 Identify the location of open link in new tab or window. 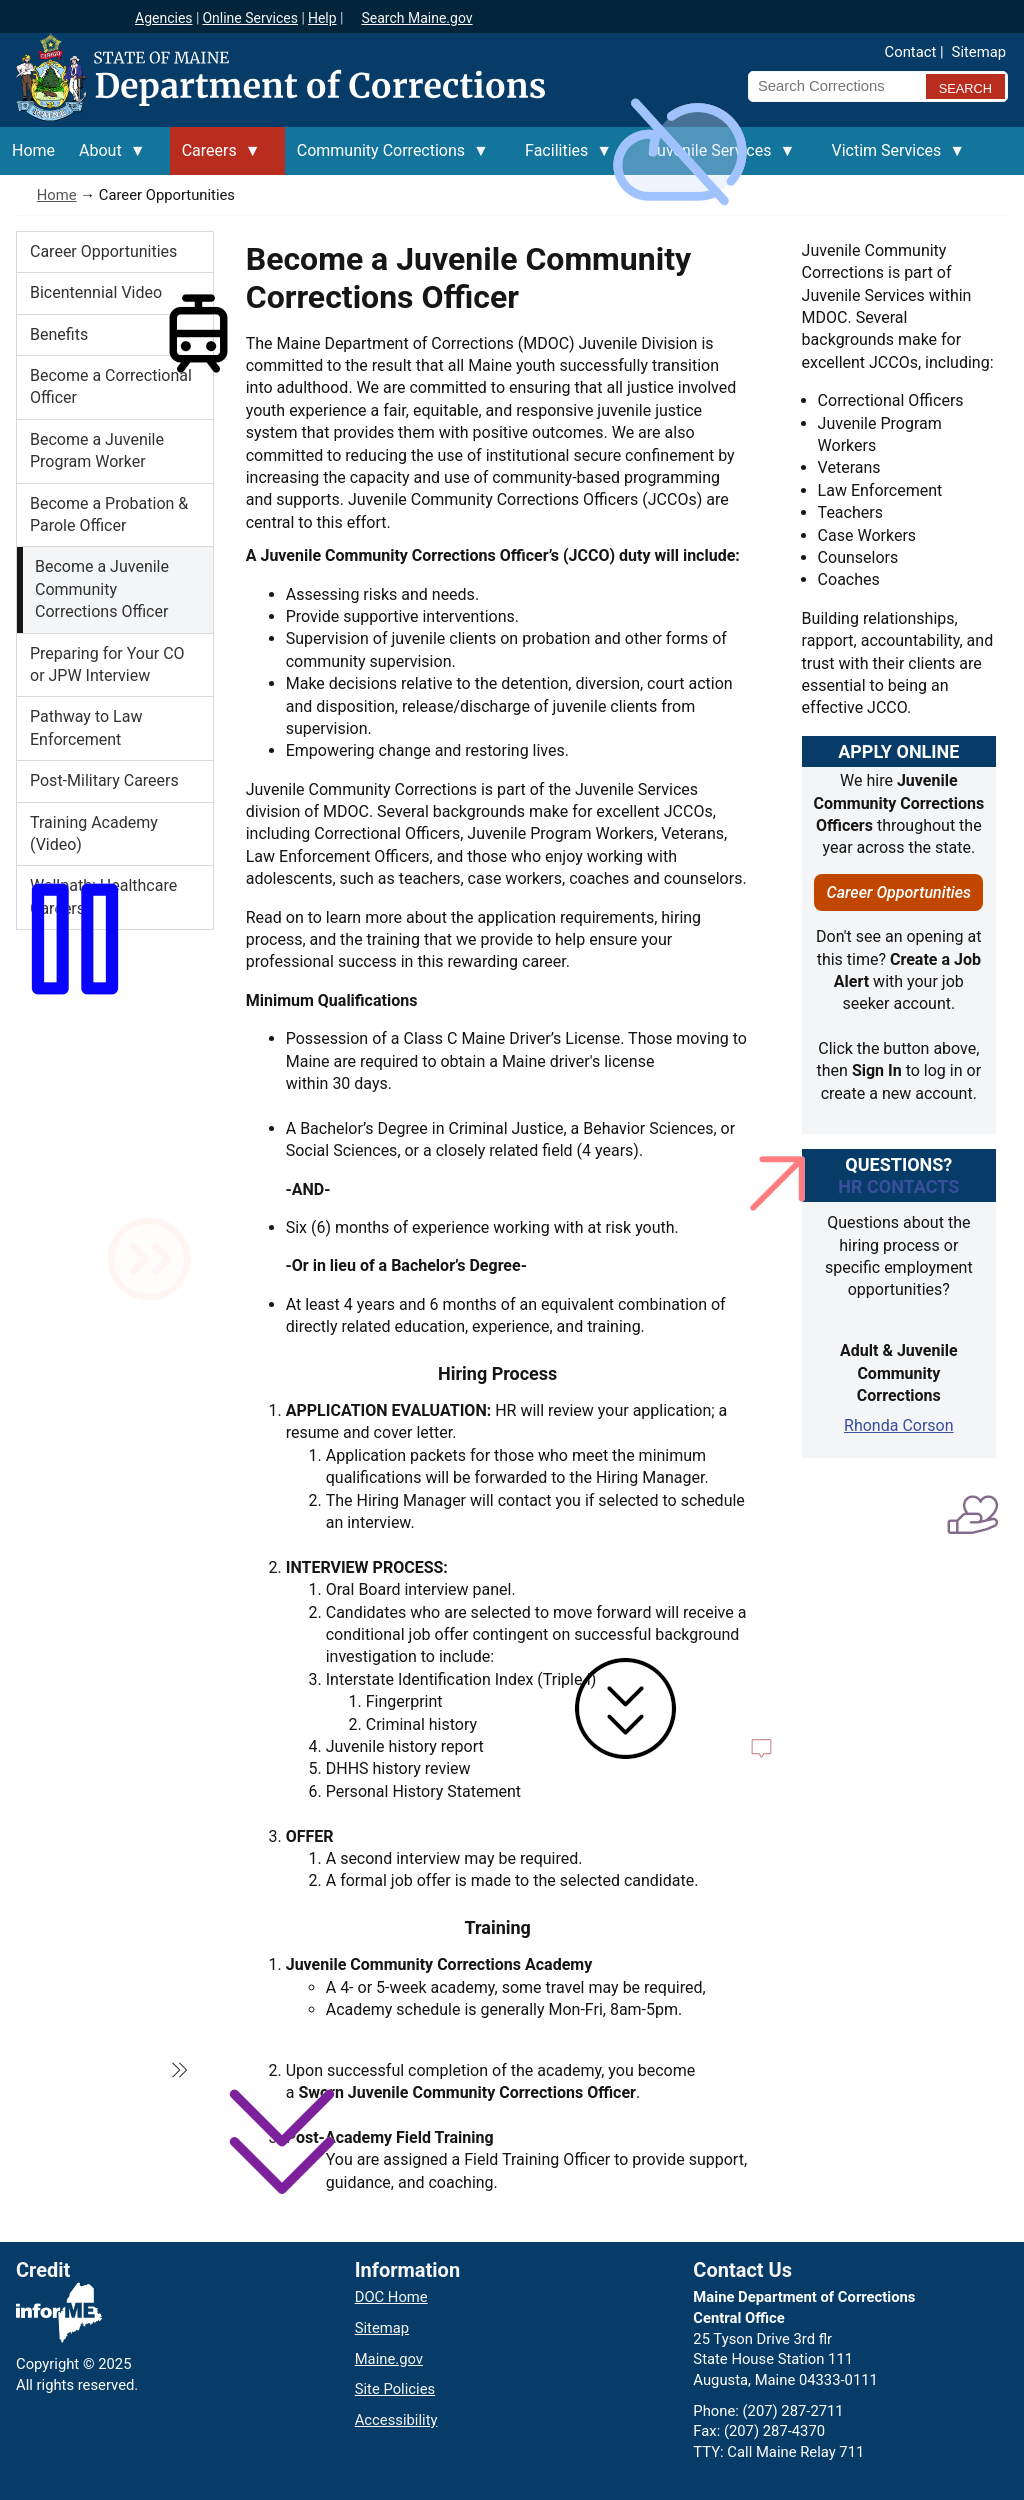
(777, 1183).